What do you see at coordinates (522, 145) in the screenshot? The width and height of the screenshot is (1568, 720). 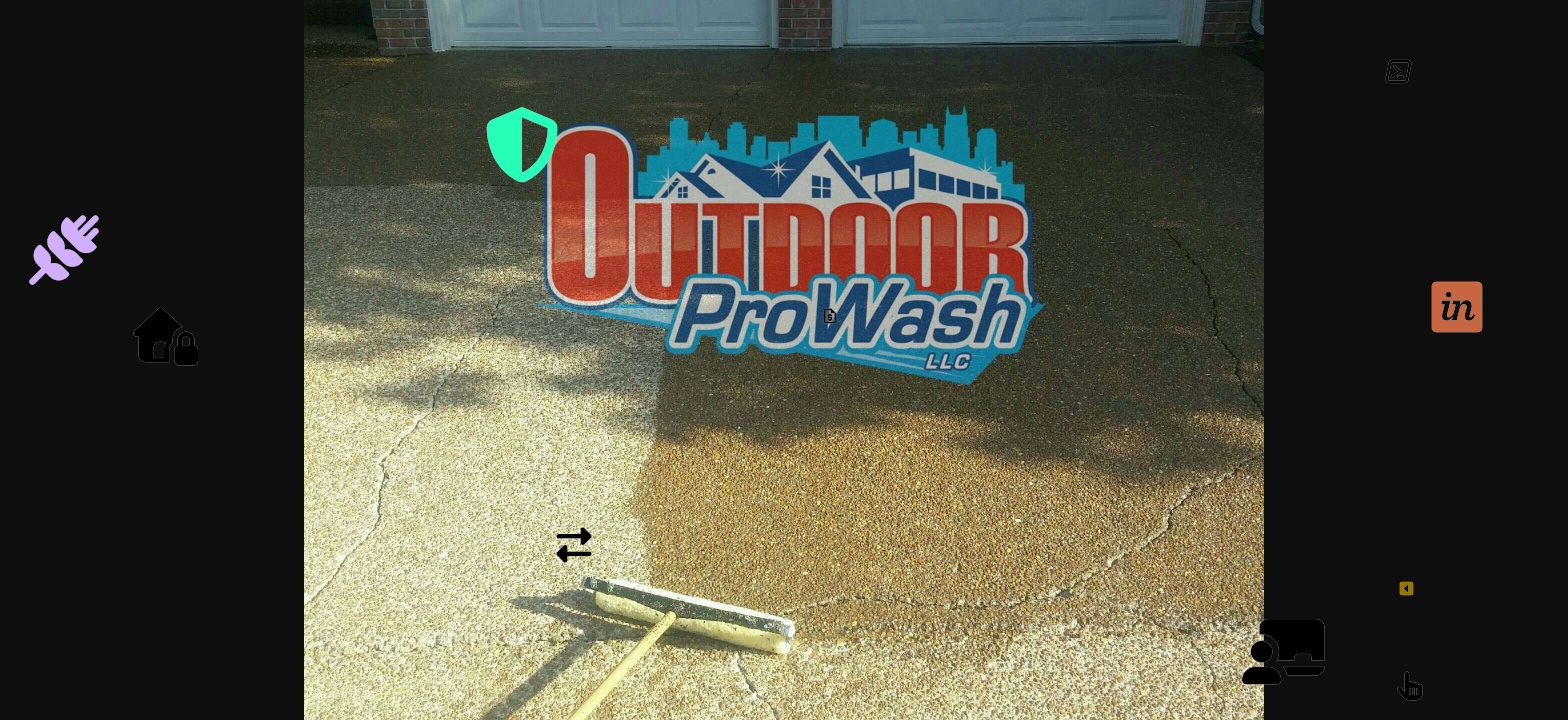 I see `access security or privacy settings` at bounding box center [522, 145].